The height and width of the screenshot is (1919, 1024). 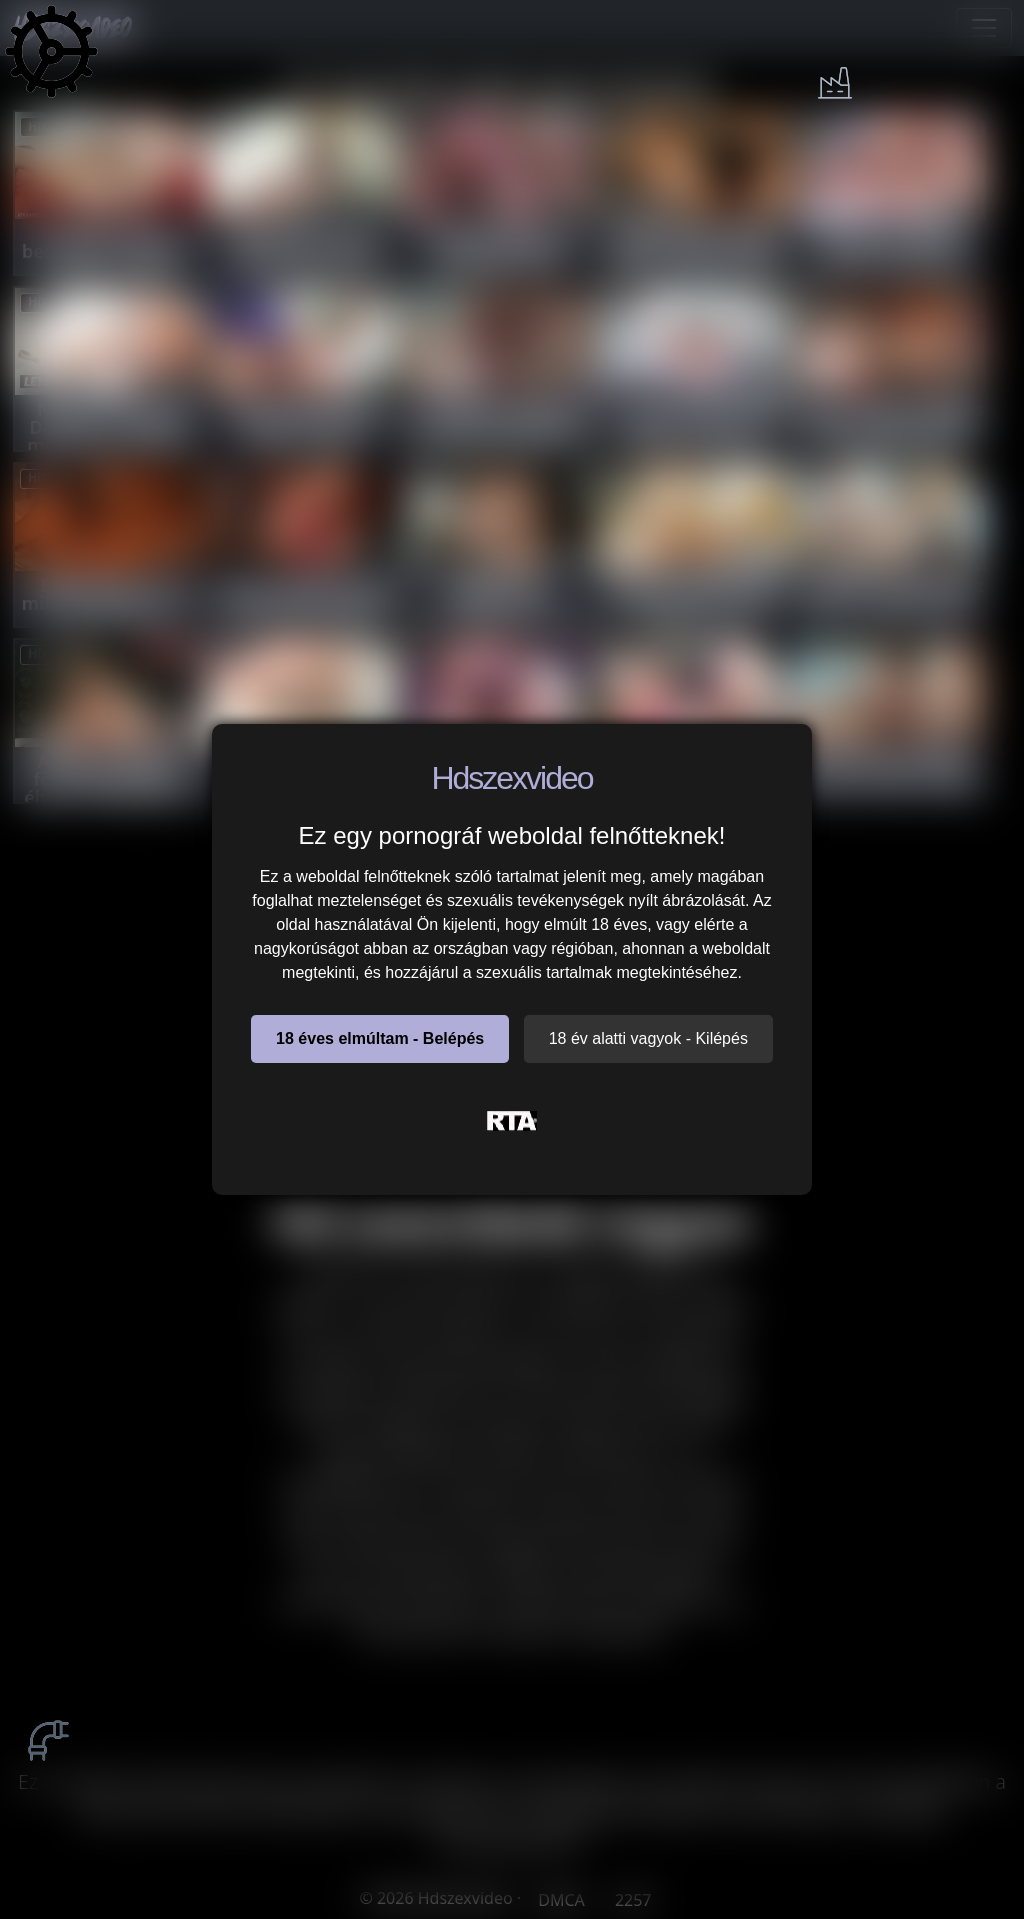 I want to click on access settings or preferences, so click(x=51, y=51).